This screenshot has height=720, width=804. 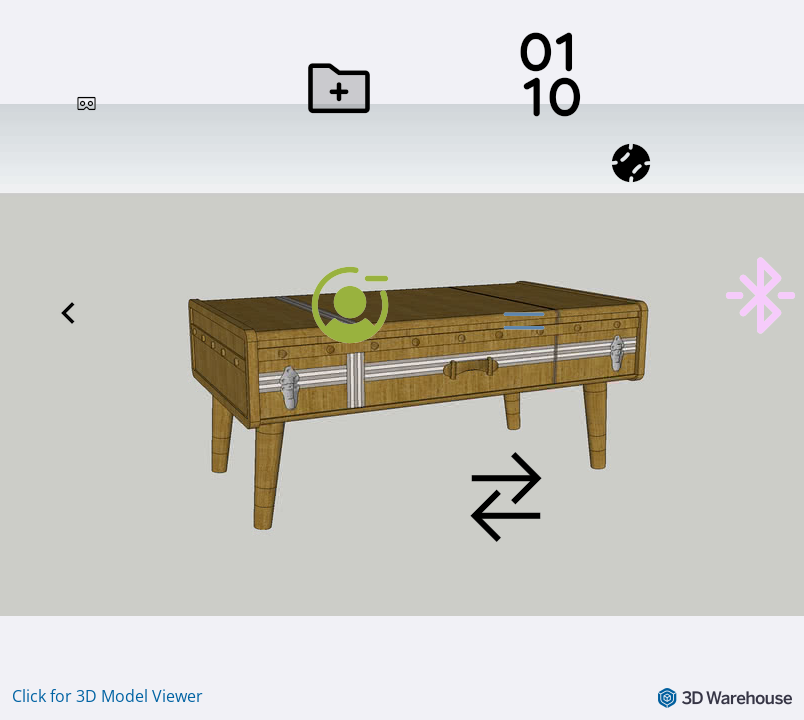 I want to click on view baseball or sports content, so click(x=631, y=163).